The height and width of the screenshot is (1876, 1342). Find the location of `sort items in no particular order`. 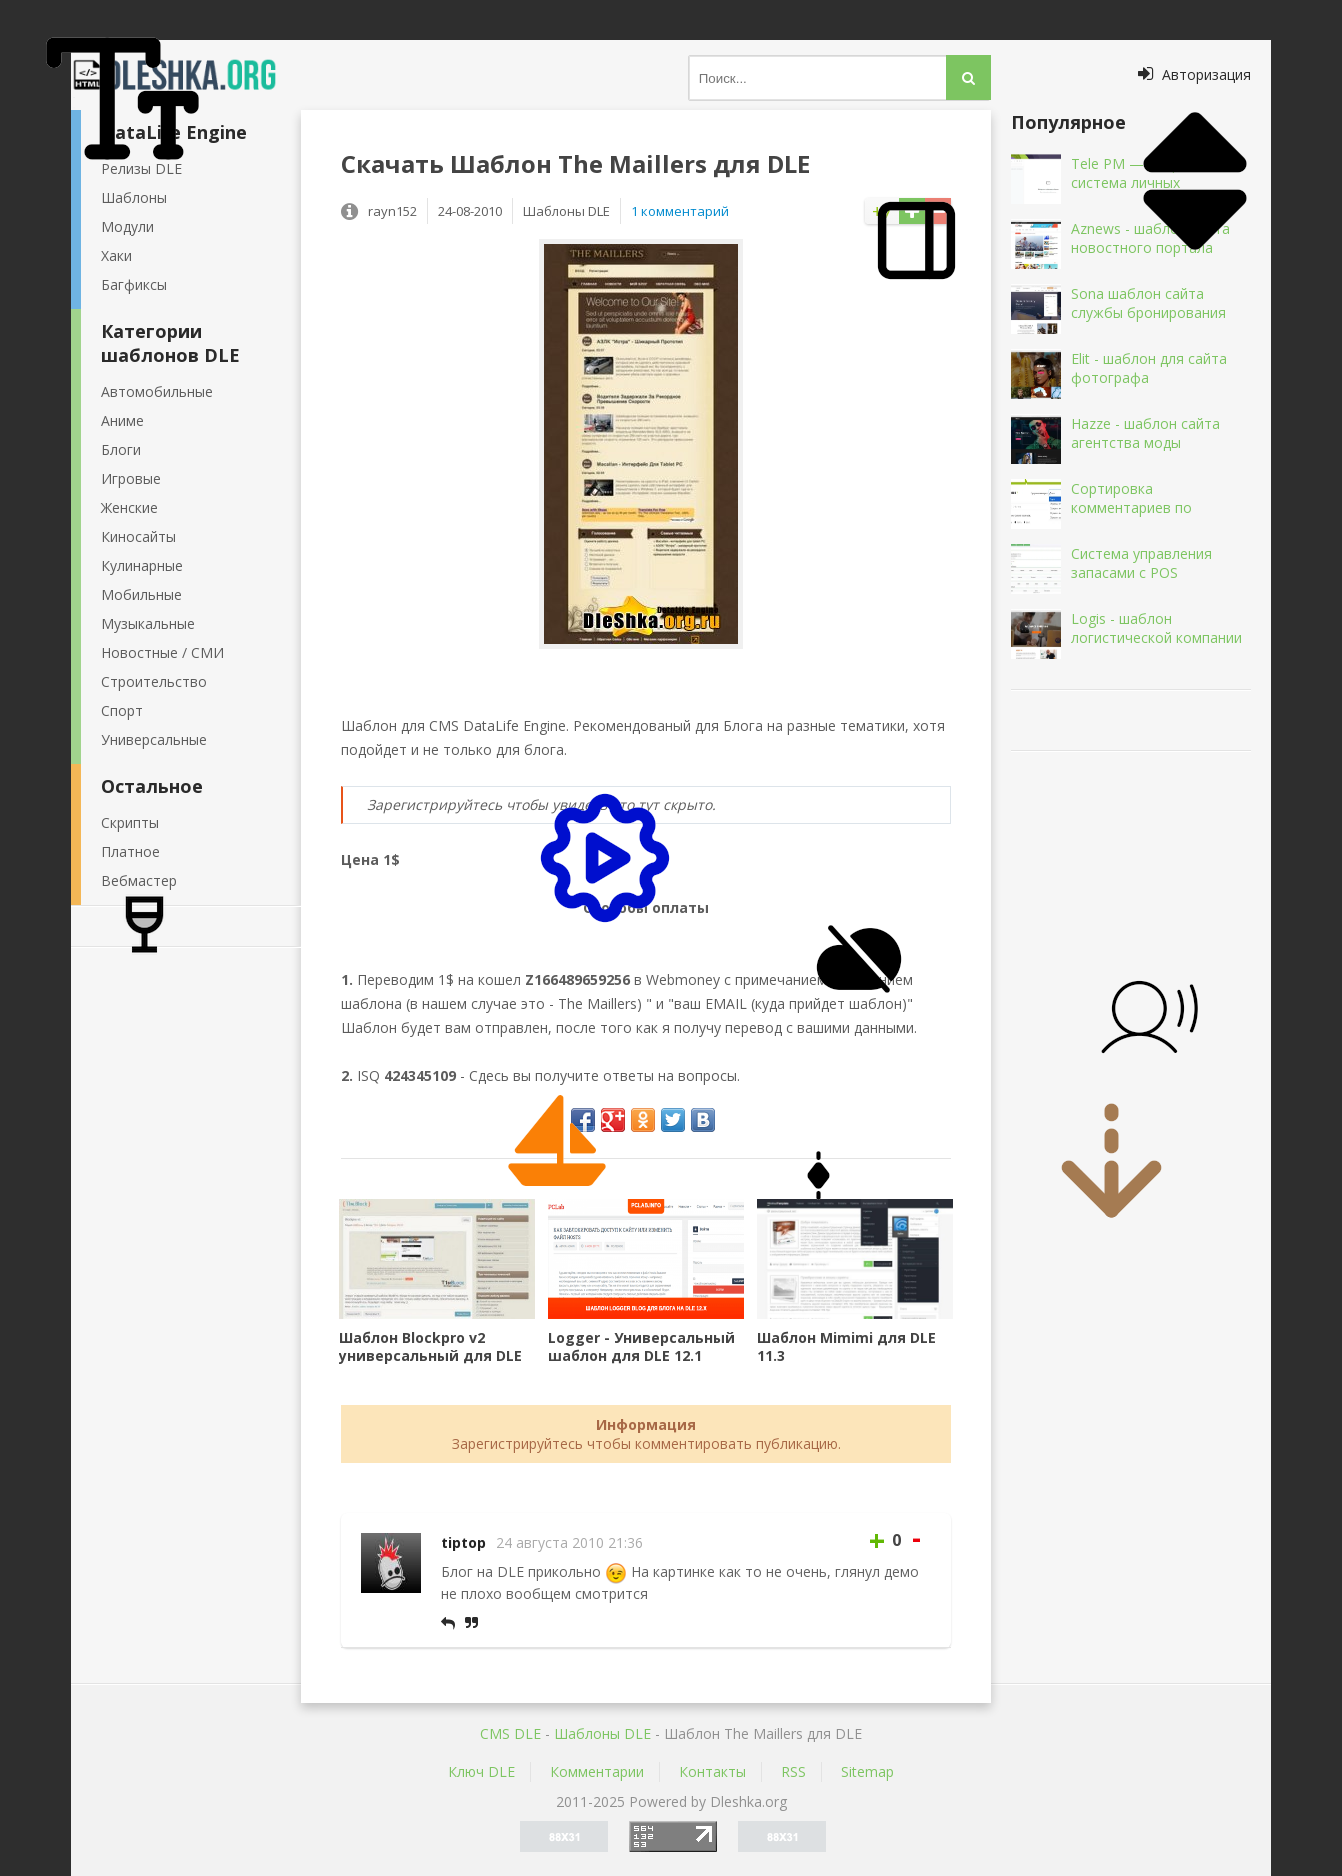

sort items in no particular order is located at coordinates (1195, 181).